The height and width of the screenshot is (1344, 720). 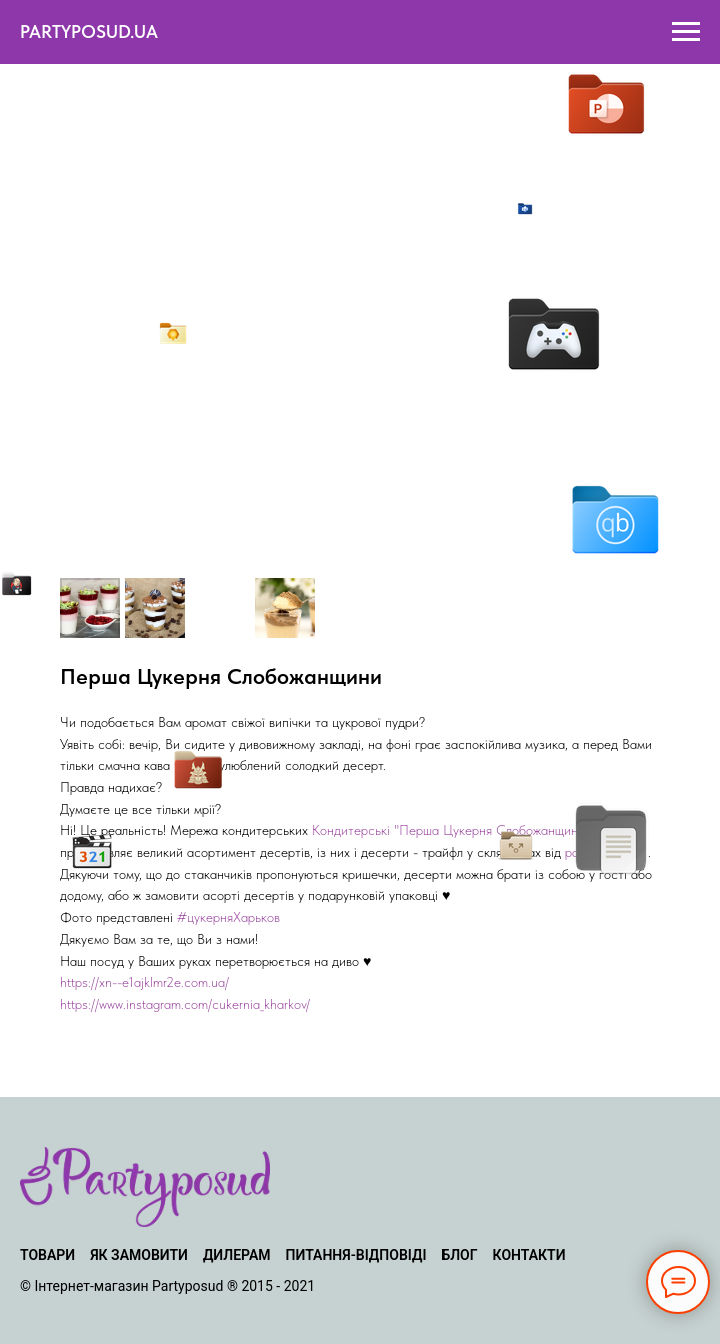 What do you see at coordinates (173, 334) in the screenshot?
I see `open microsoft dynamics 365 field service folder` at bounding box center [173, 334].